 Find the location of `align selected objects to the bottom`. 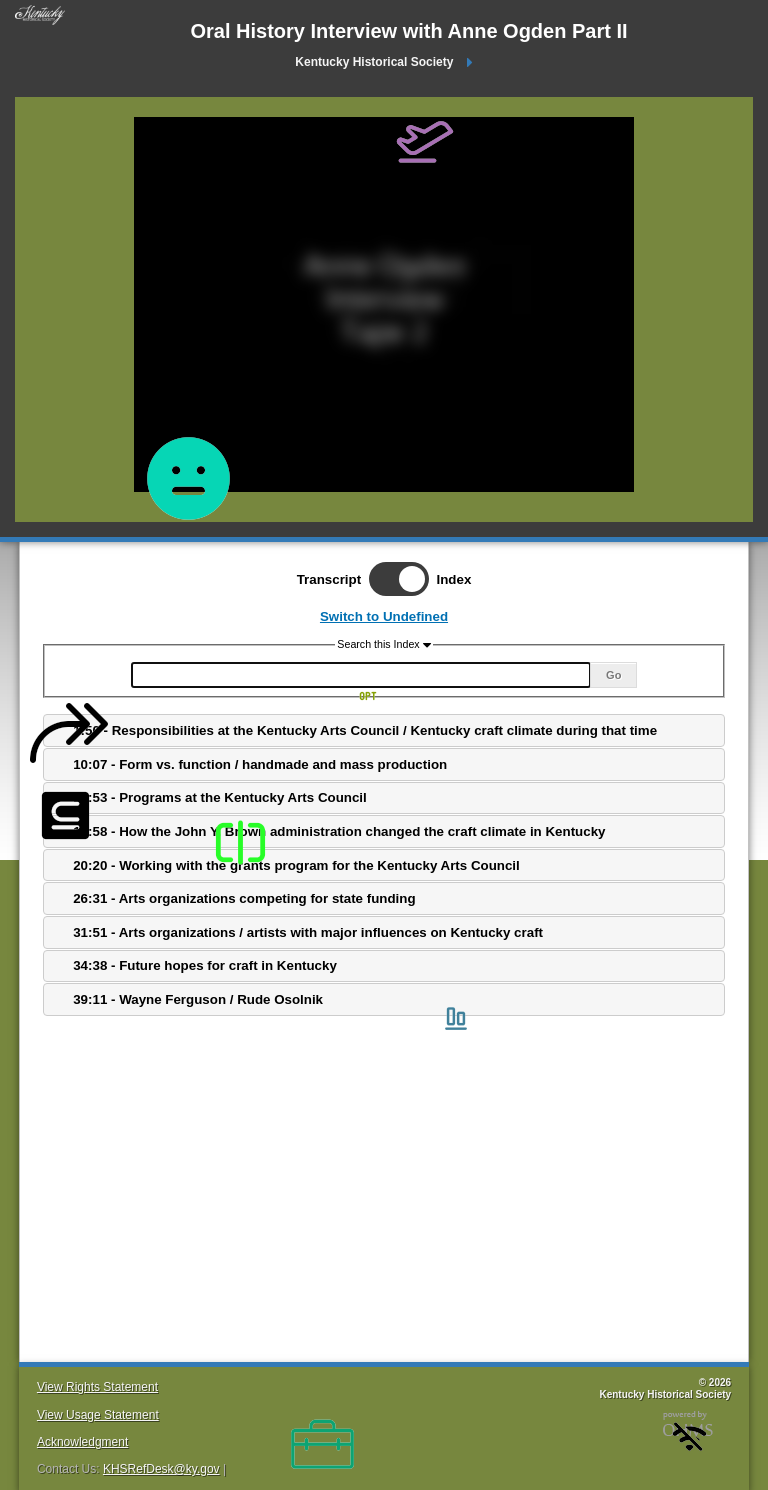

align selected objects to the bottom is located at coordinates (456, 1019).